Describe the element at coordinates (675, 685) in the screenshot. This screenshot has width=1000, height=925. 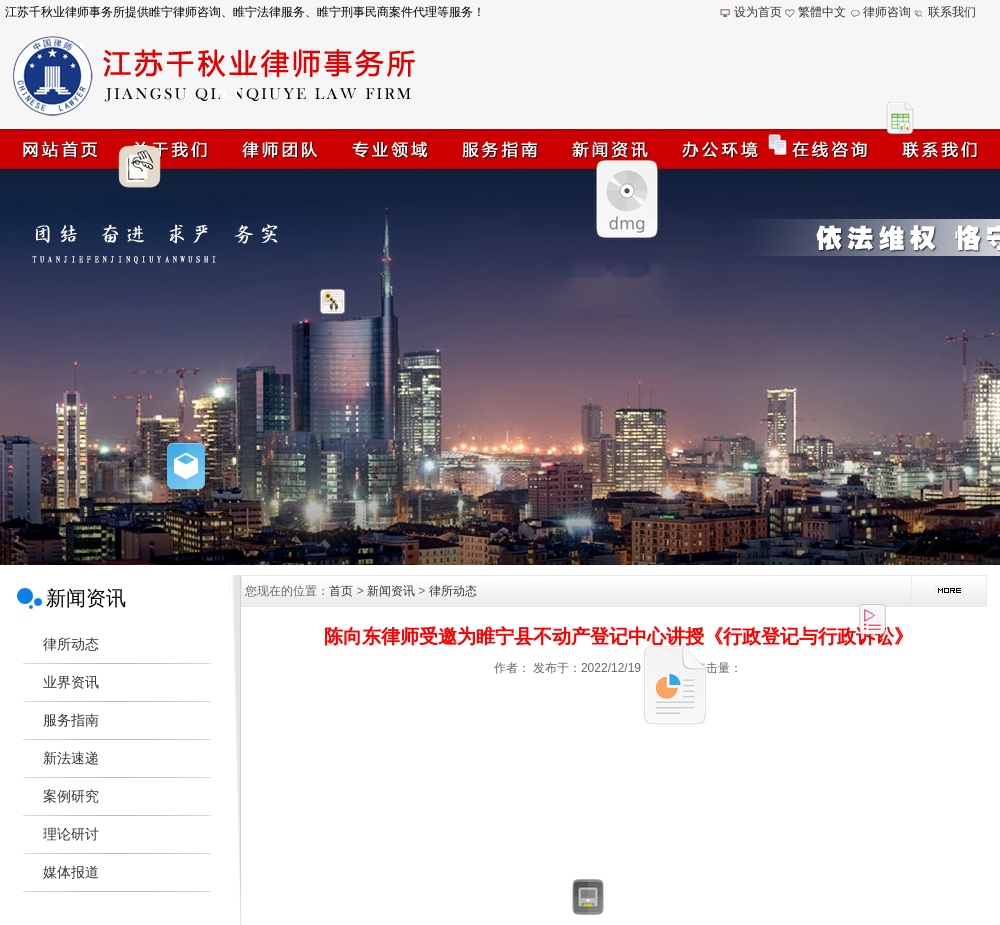
I see `open a presentation file` at that location.